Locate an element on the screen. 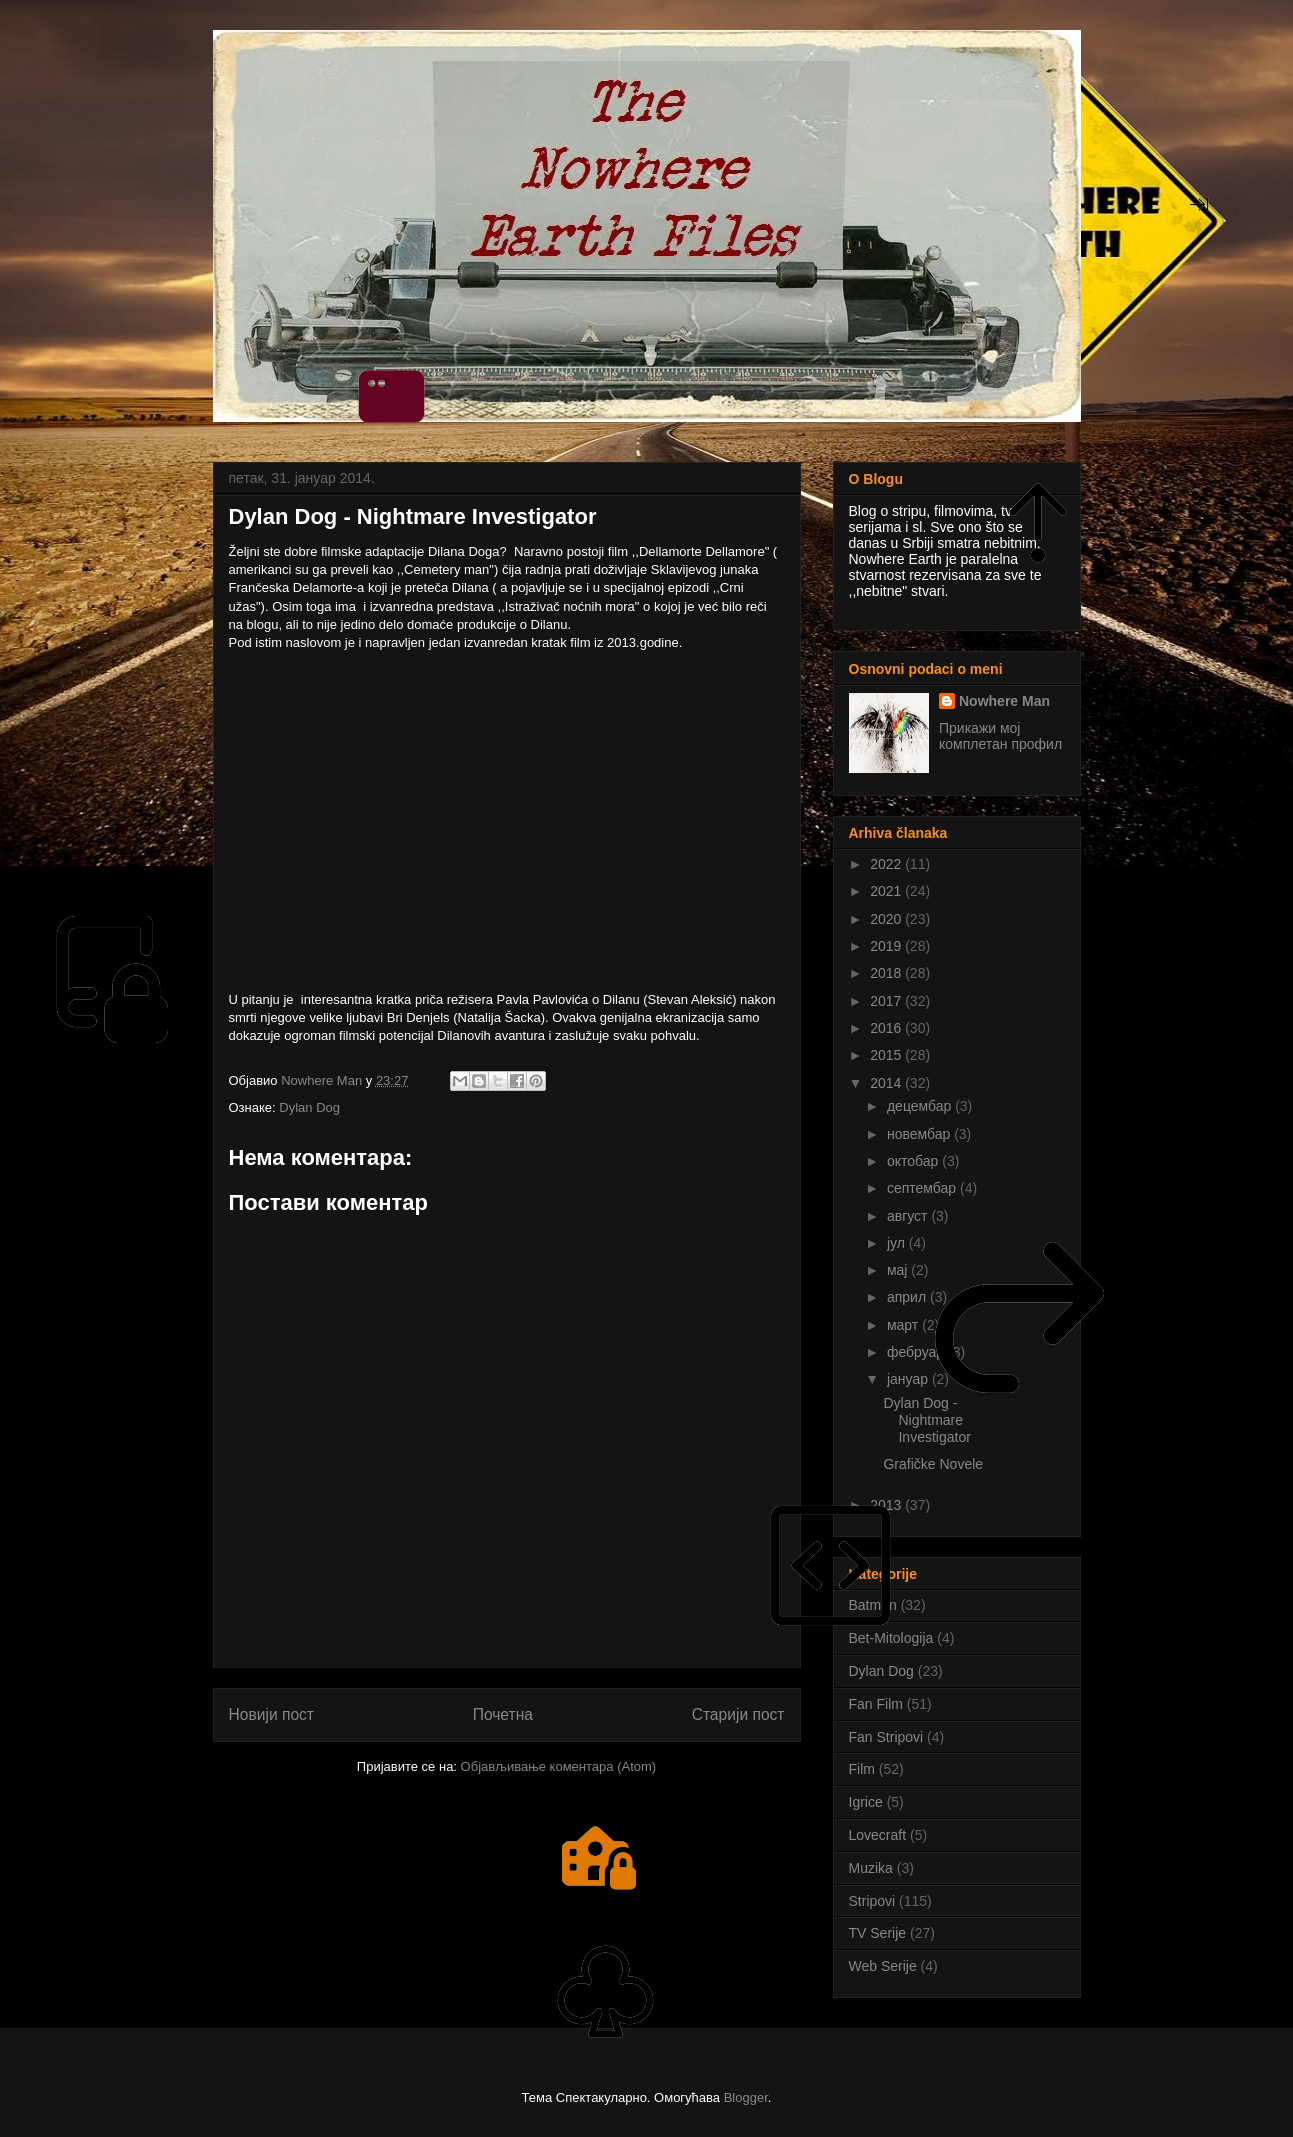 The image size is (1293, 2137). open application window is located at coordinates (391, 396).